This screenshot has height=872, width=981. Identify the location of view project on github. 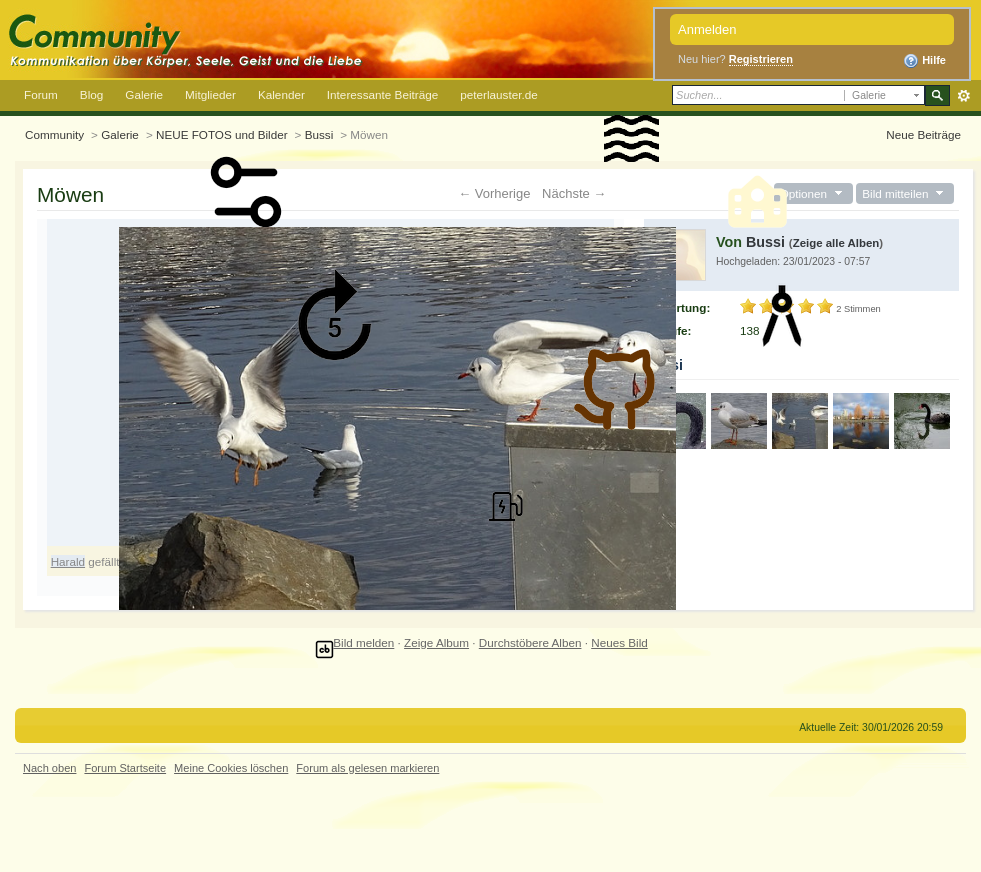
(614, 389).